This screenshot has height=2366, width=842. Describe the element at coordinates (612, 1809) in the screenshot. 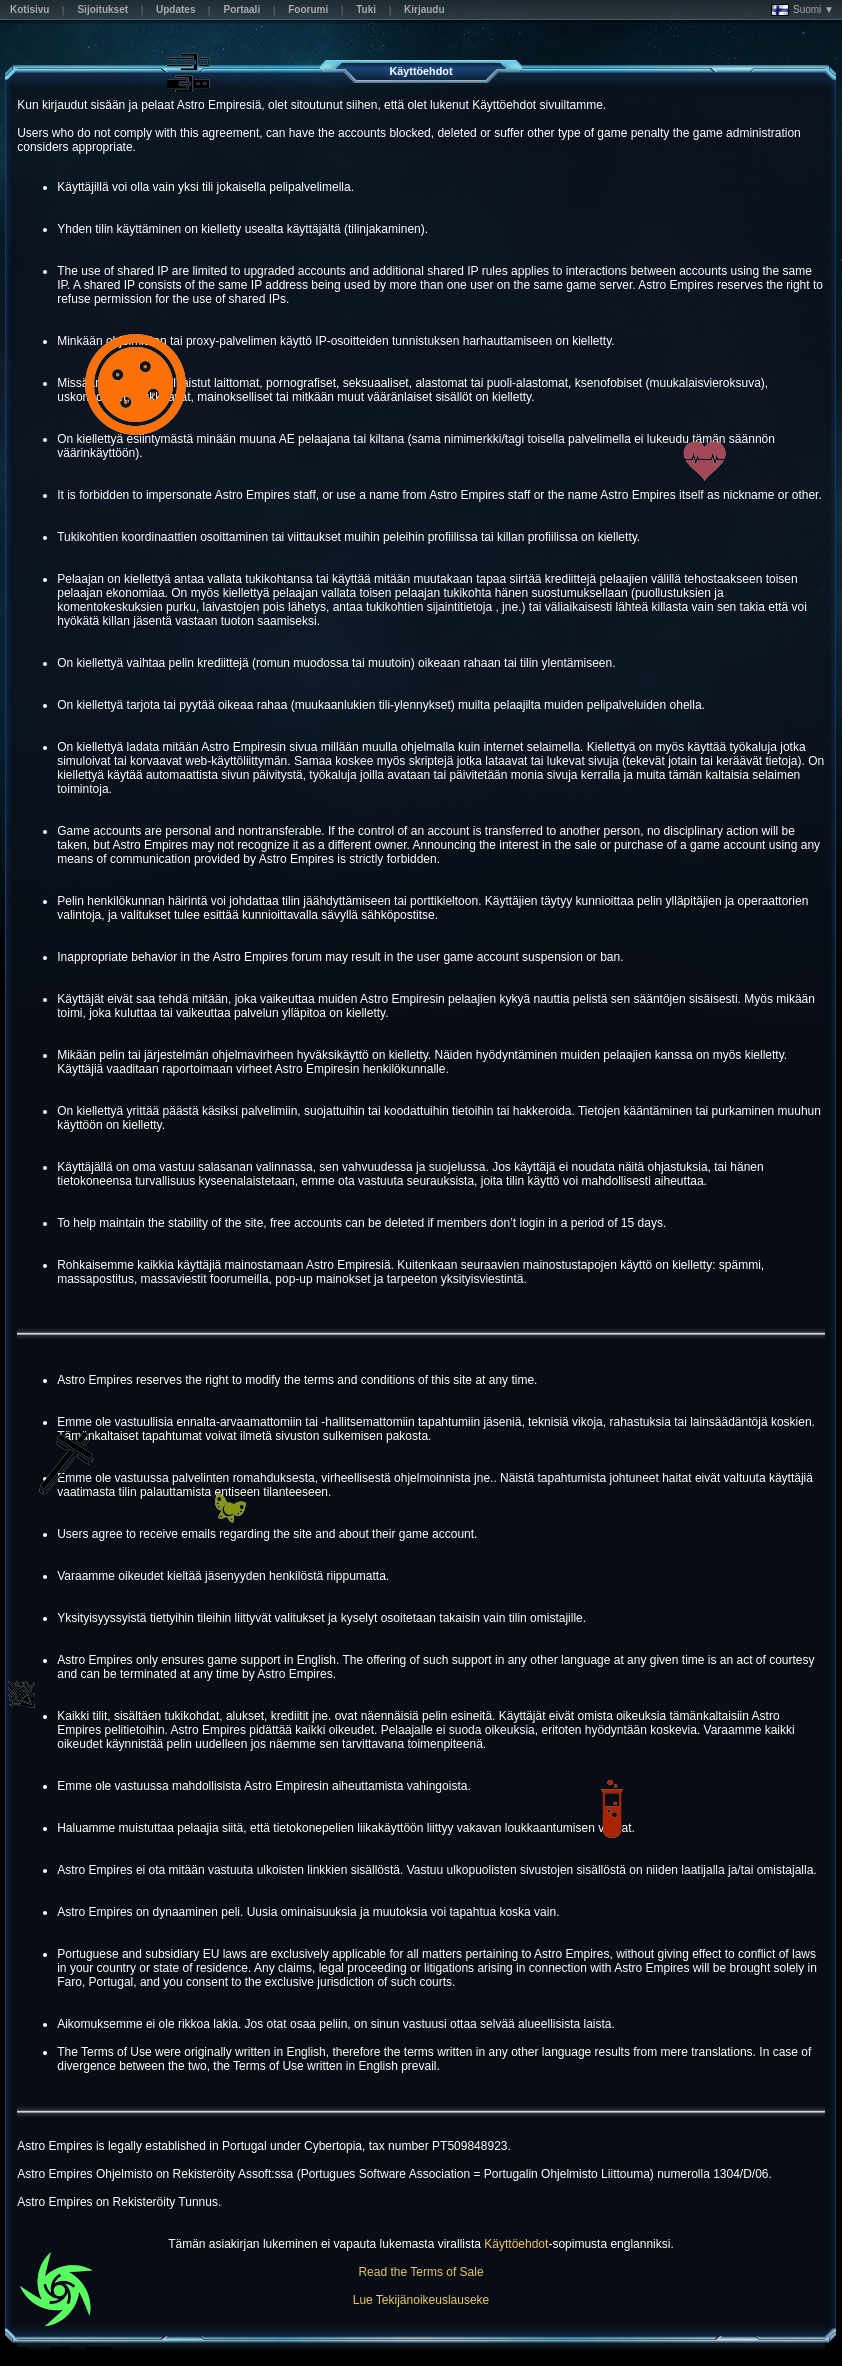

I see `view potion or chemical inventory` at that location.